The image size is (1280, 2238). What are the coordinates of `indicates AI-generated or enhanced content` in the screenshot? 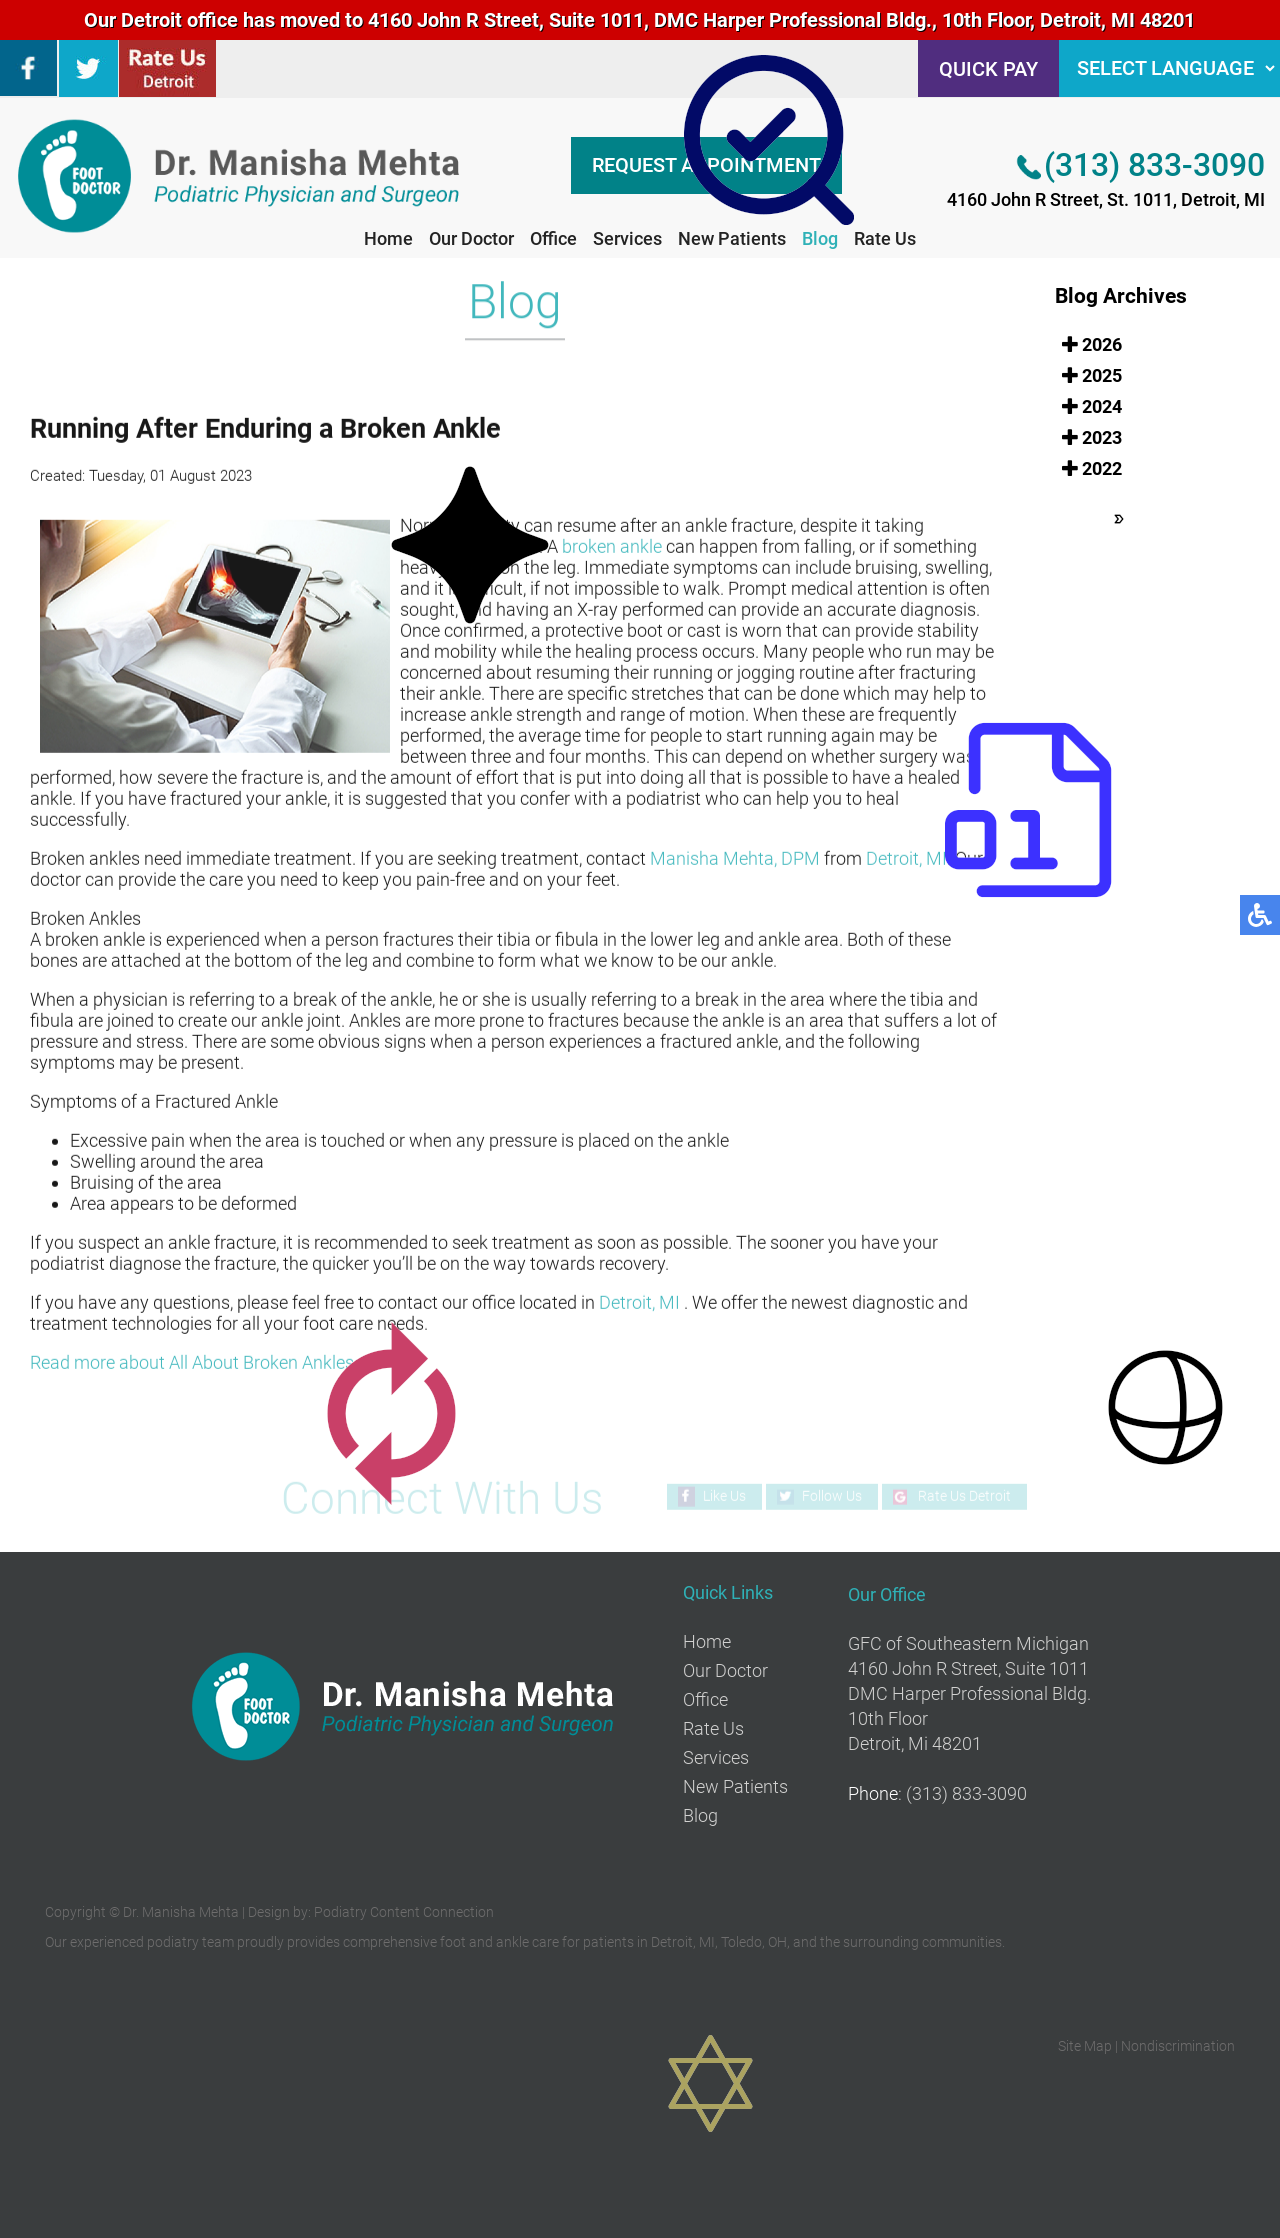 It's located at (470, 545).